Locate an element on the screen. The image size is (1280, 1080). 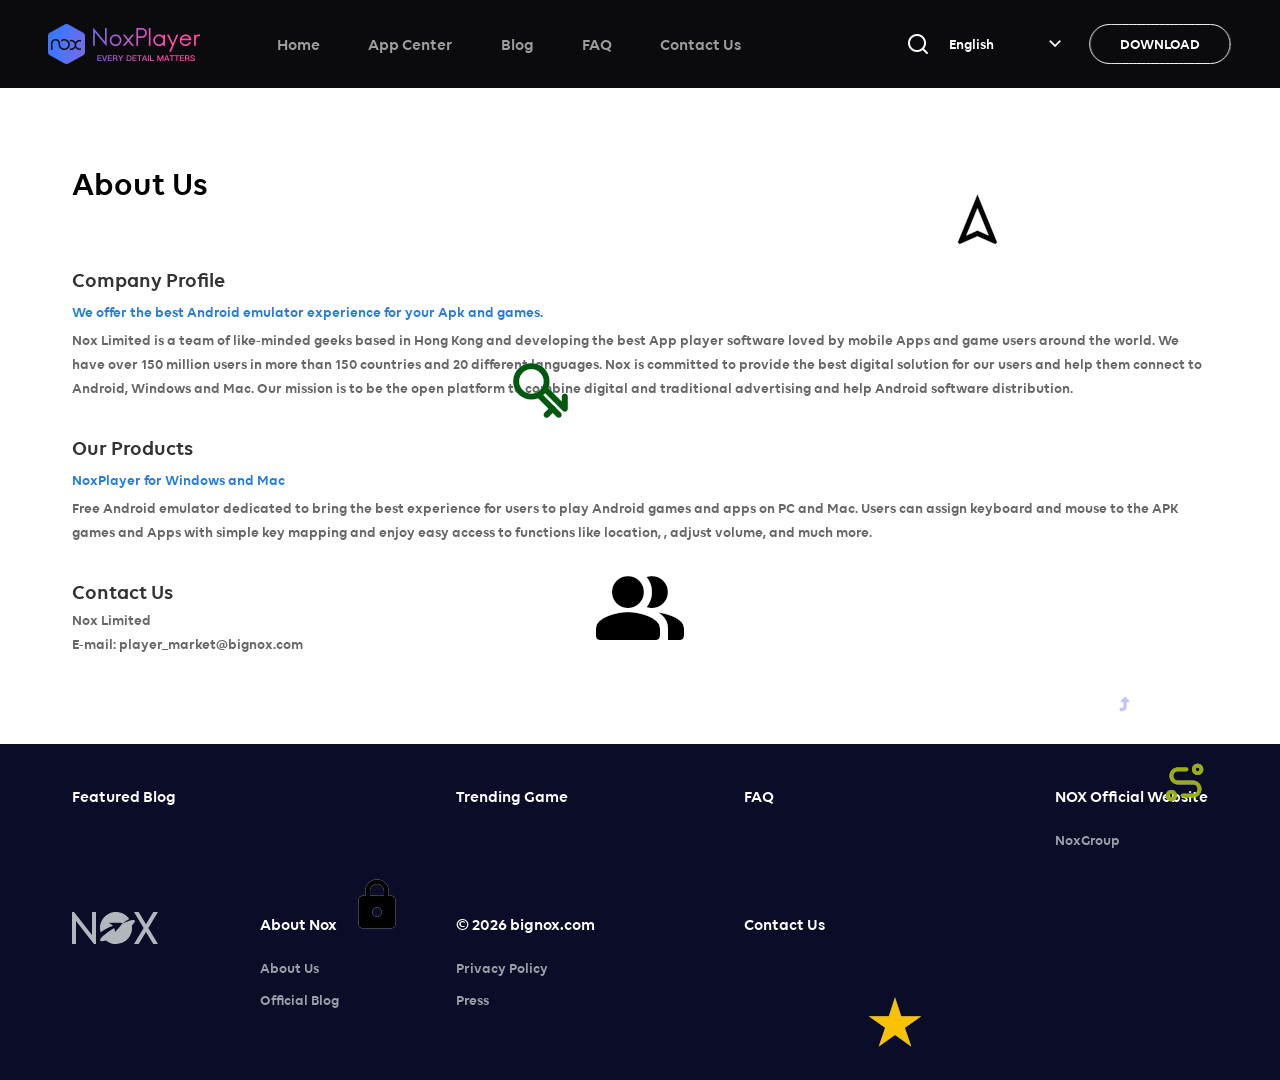
start navigation to destination is located at coordinates (977, 220).